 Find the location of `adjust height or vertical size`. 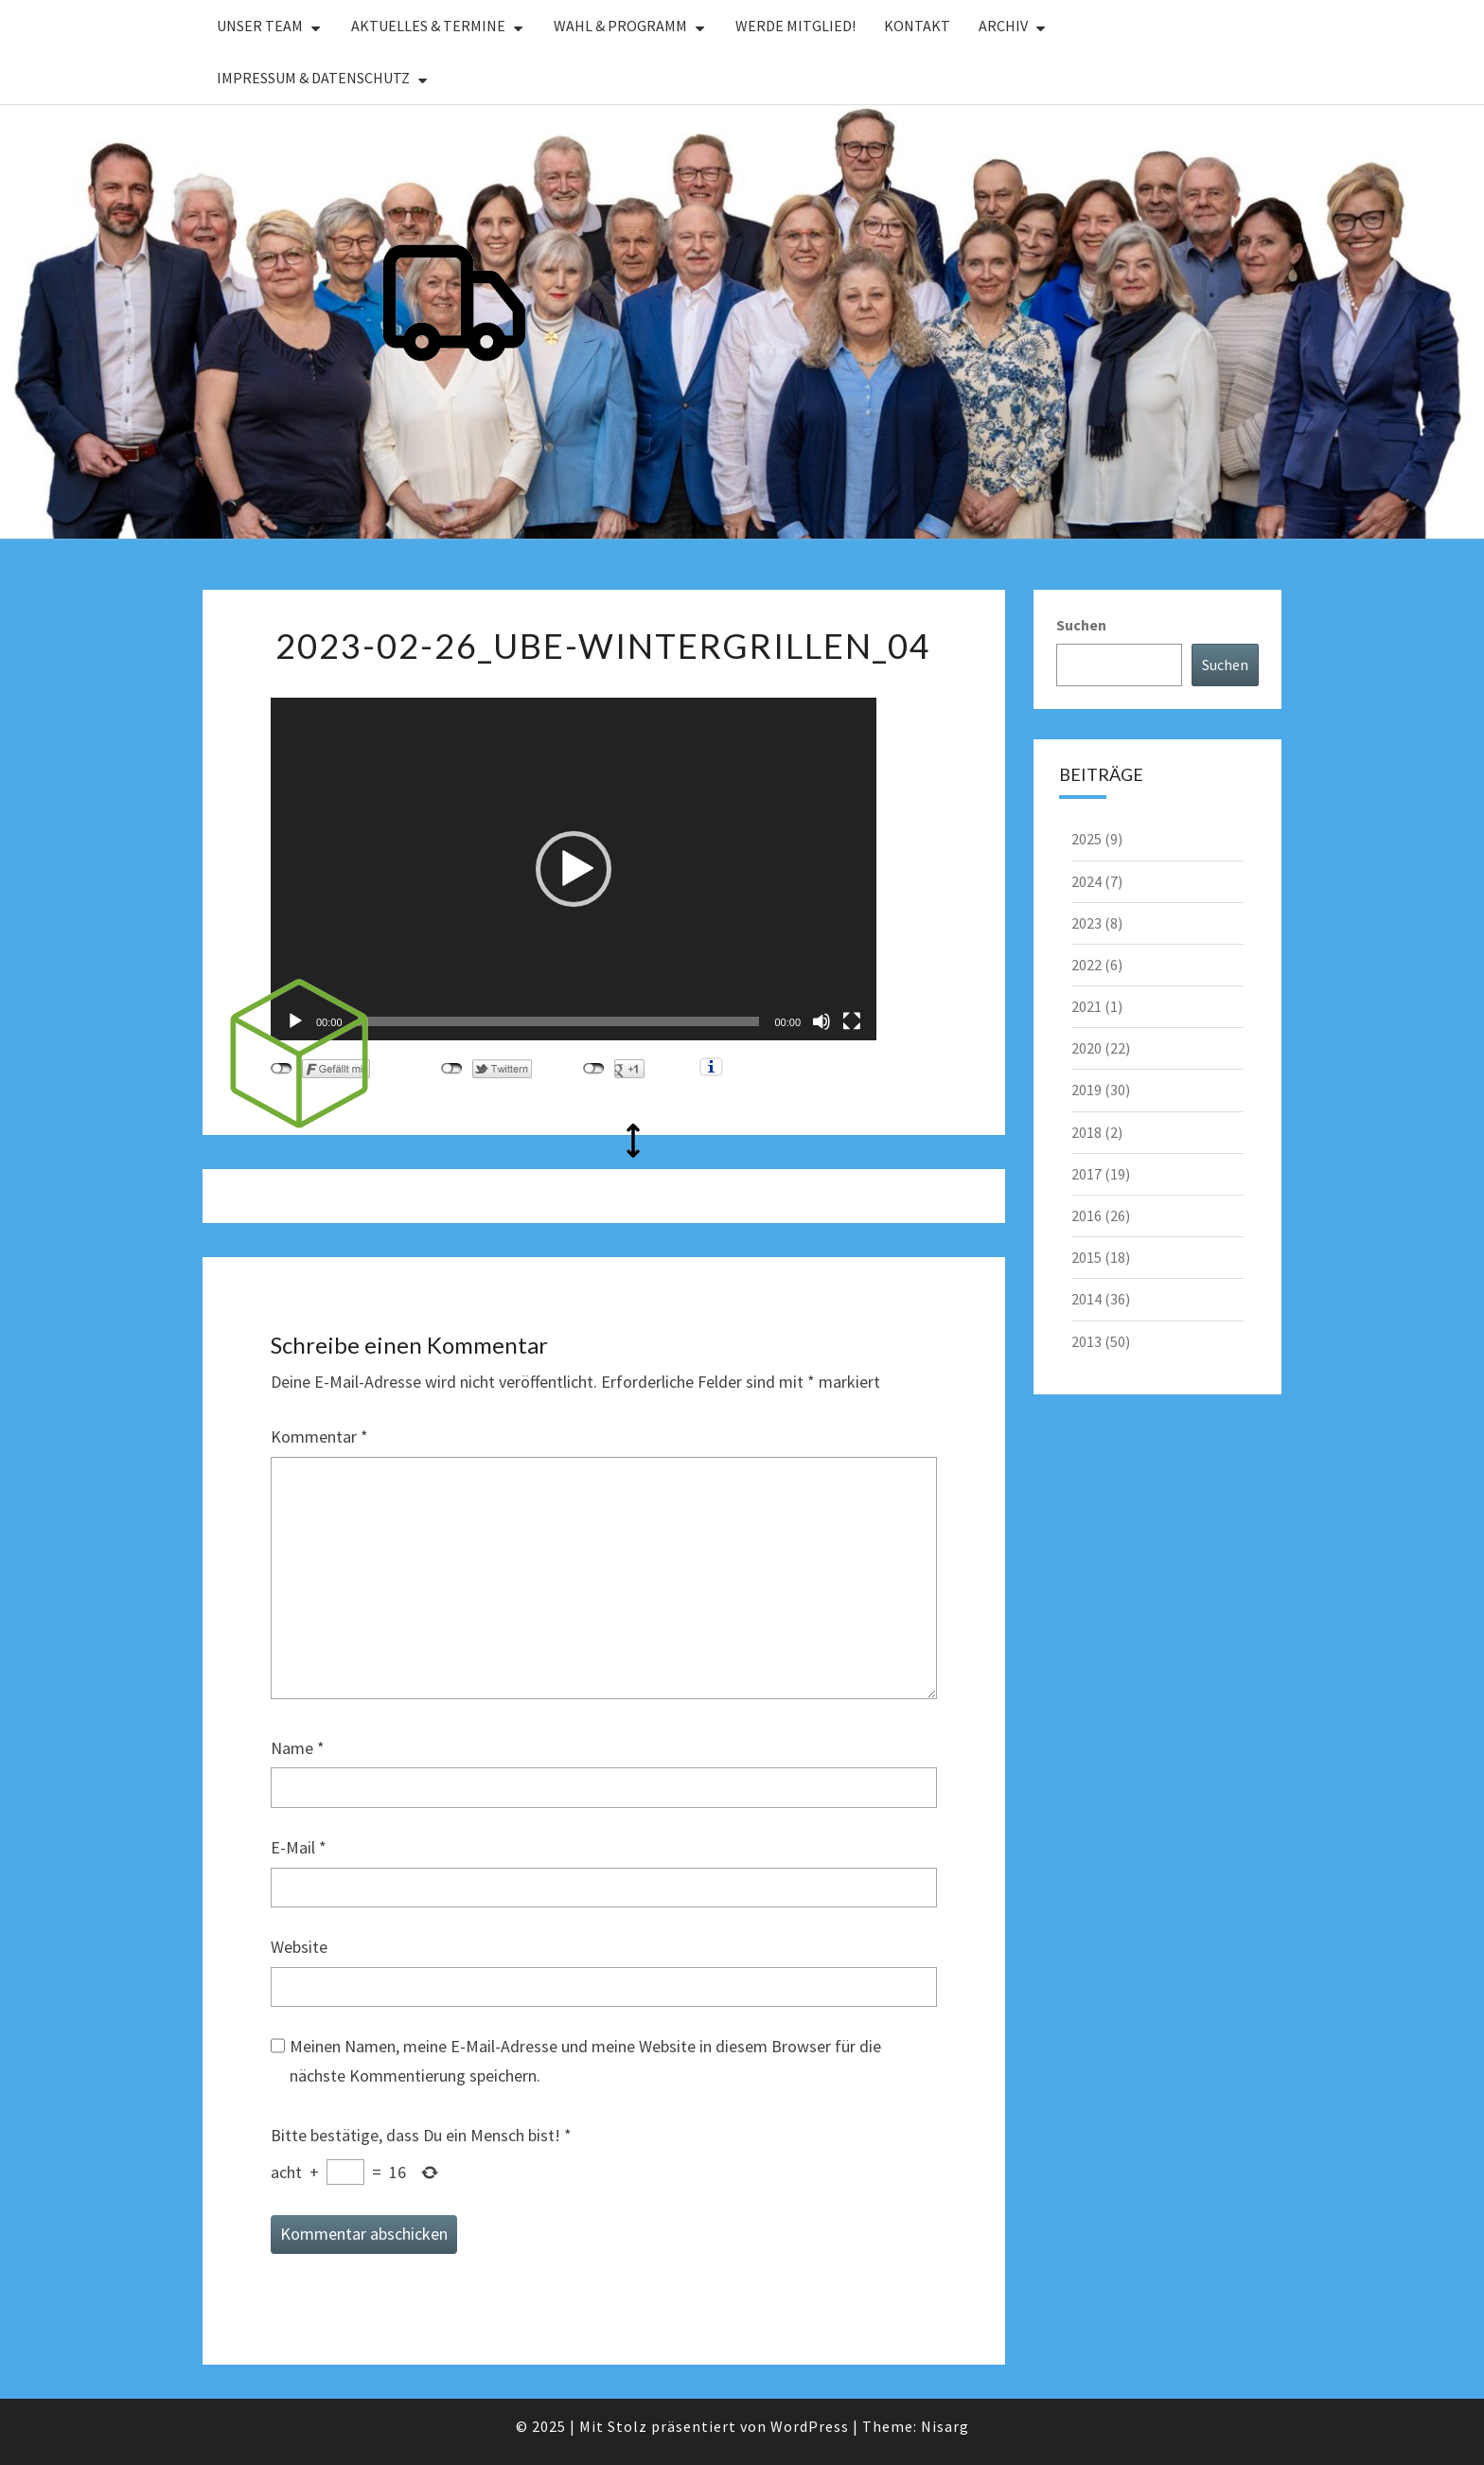

adjust height or vertical size is located at coordinates (633, 1141).